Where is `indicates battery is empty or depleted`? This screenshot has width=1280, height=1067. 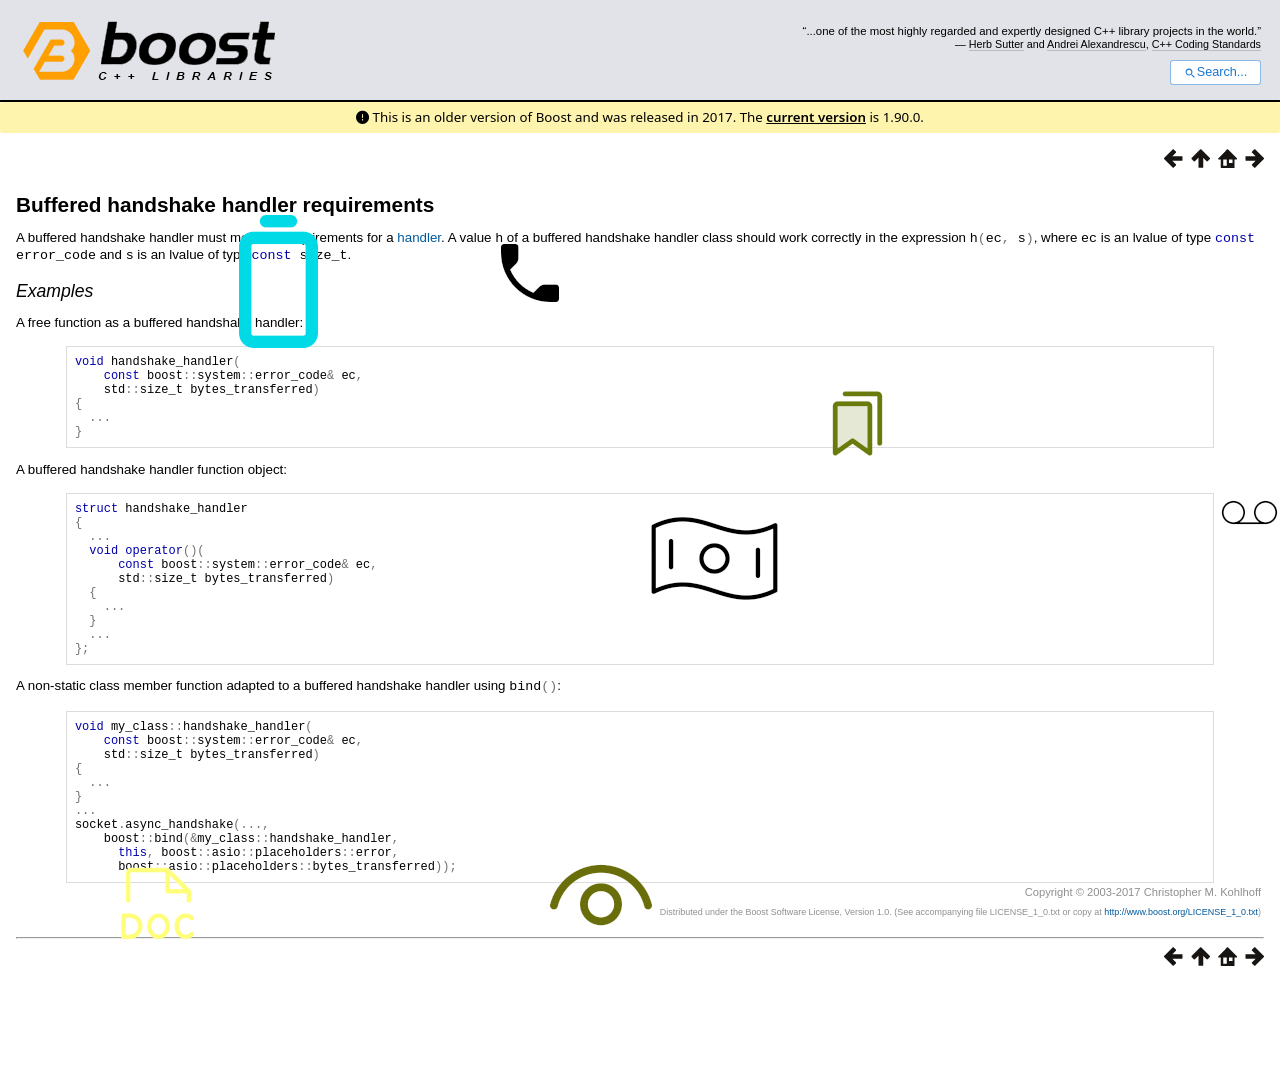
indicates battery is empty or depleted is located at coordinates (278, 281).